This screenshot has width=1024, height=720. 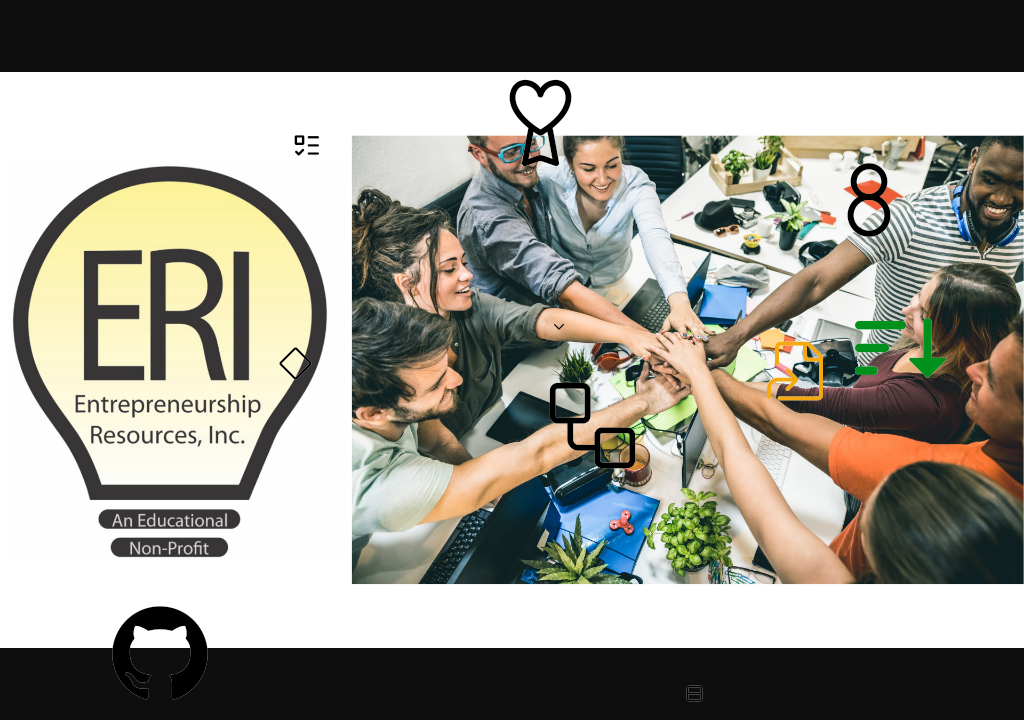 What do you see at coordinates (540, 122) in the screenshot?
I see `view sponsor tiers and levels` at bounding box center [540, 122].